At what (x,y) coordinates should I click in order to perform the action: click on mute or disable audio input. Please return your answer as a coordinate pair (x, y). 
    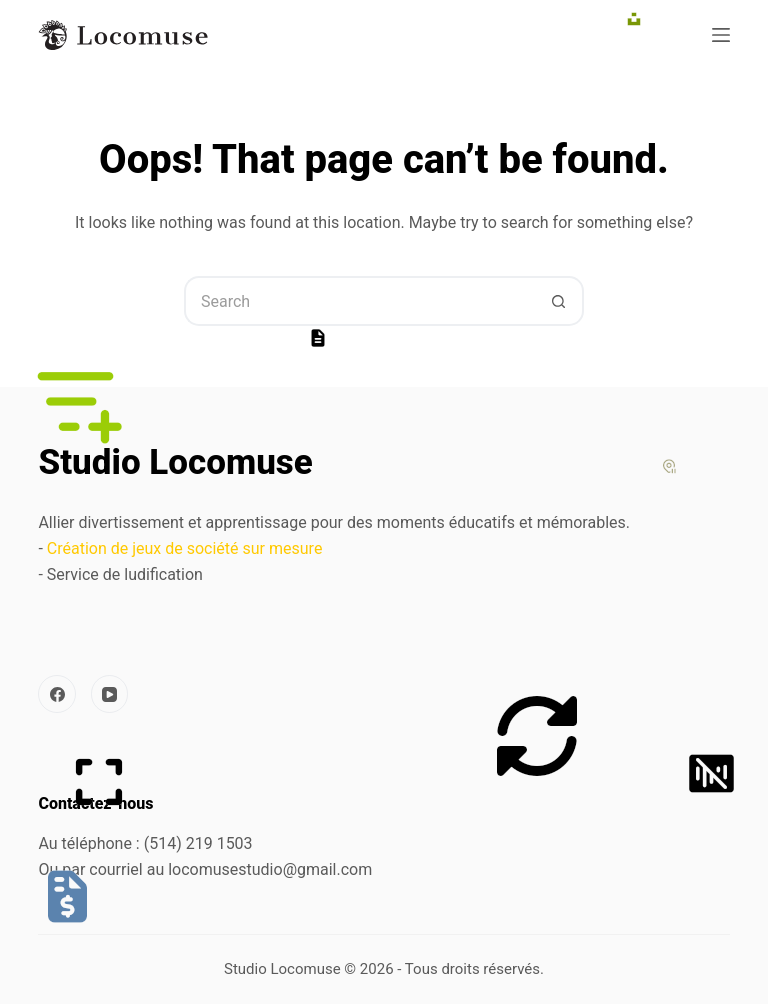
    Looking at the image, I should click on (711, 773).